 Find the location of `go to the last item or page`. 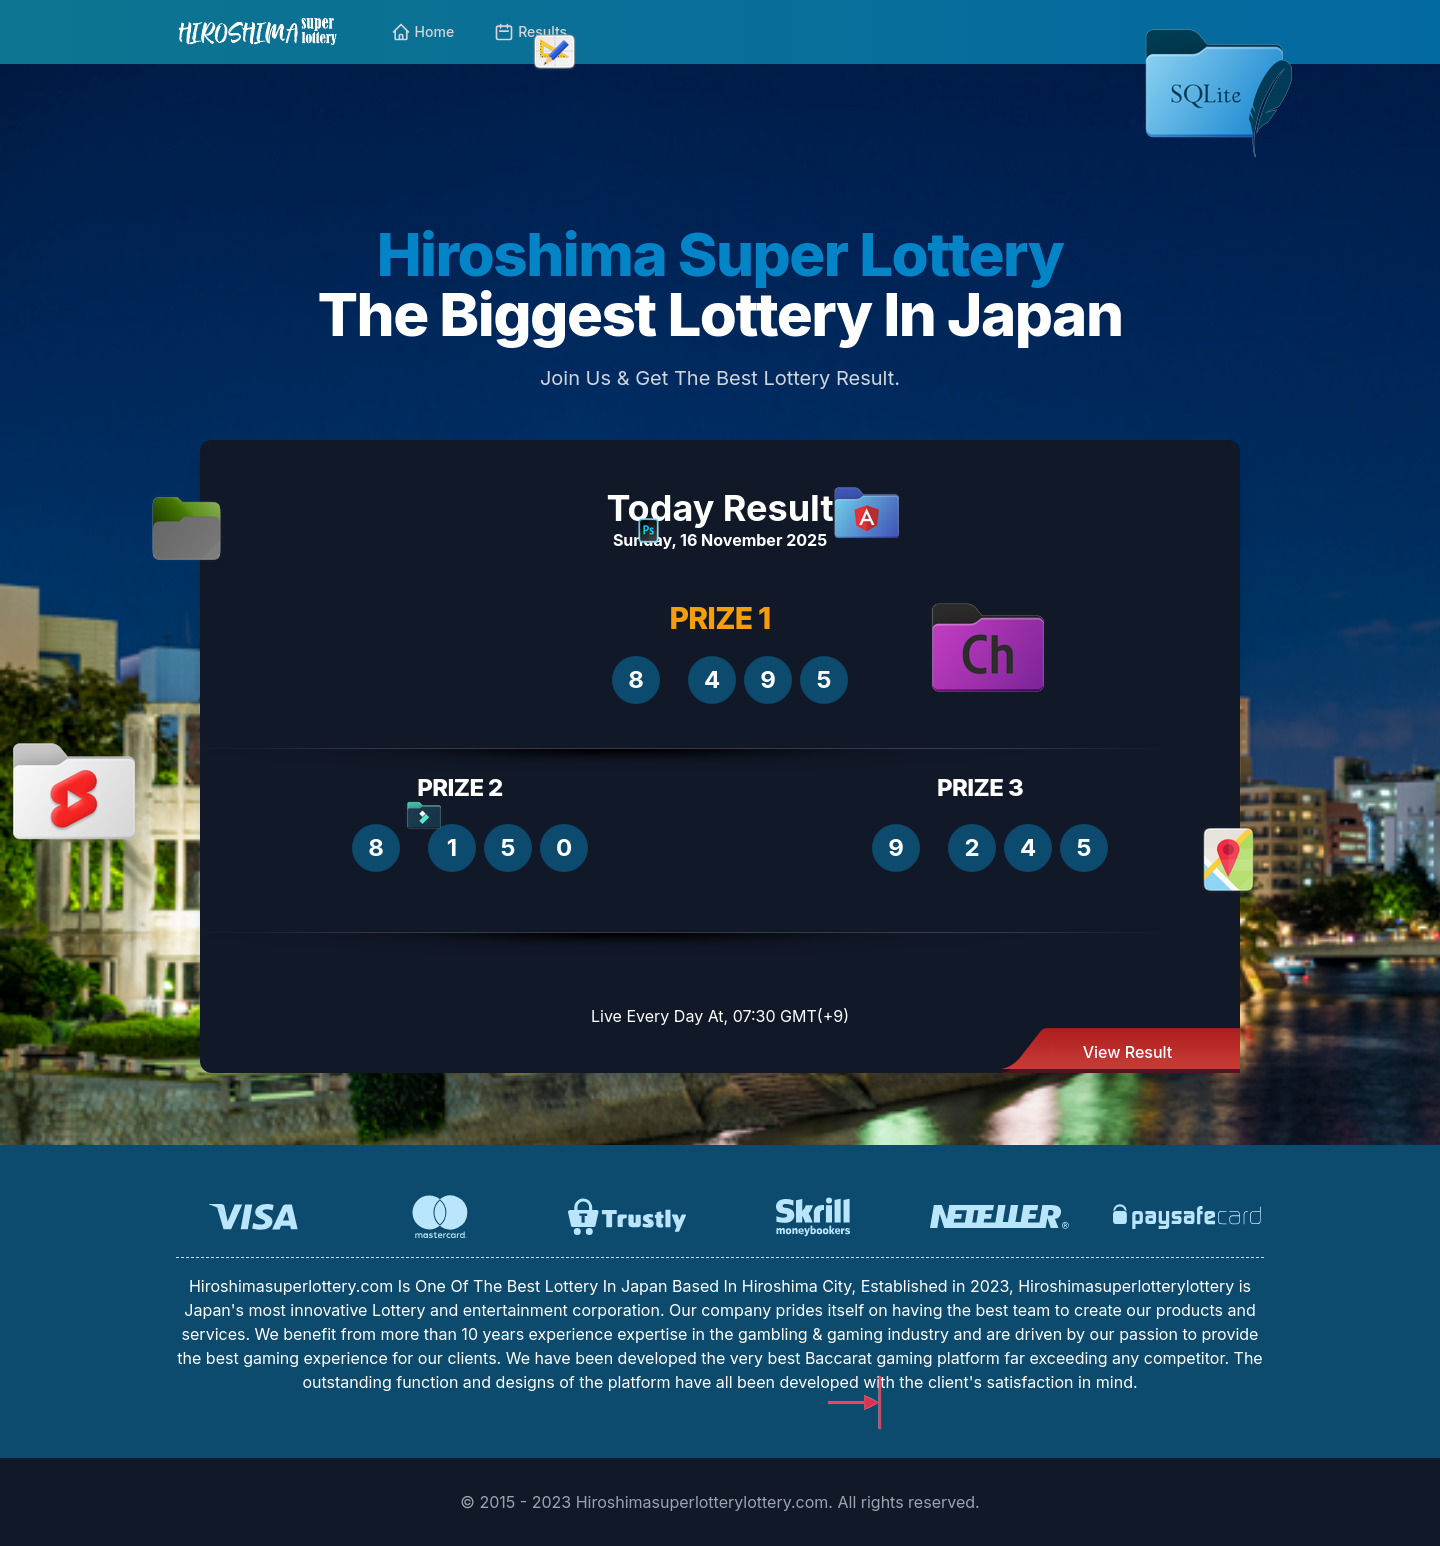

go to the last item or page is located at coordinates (854, 1402).